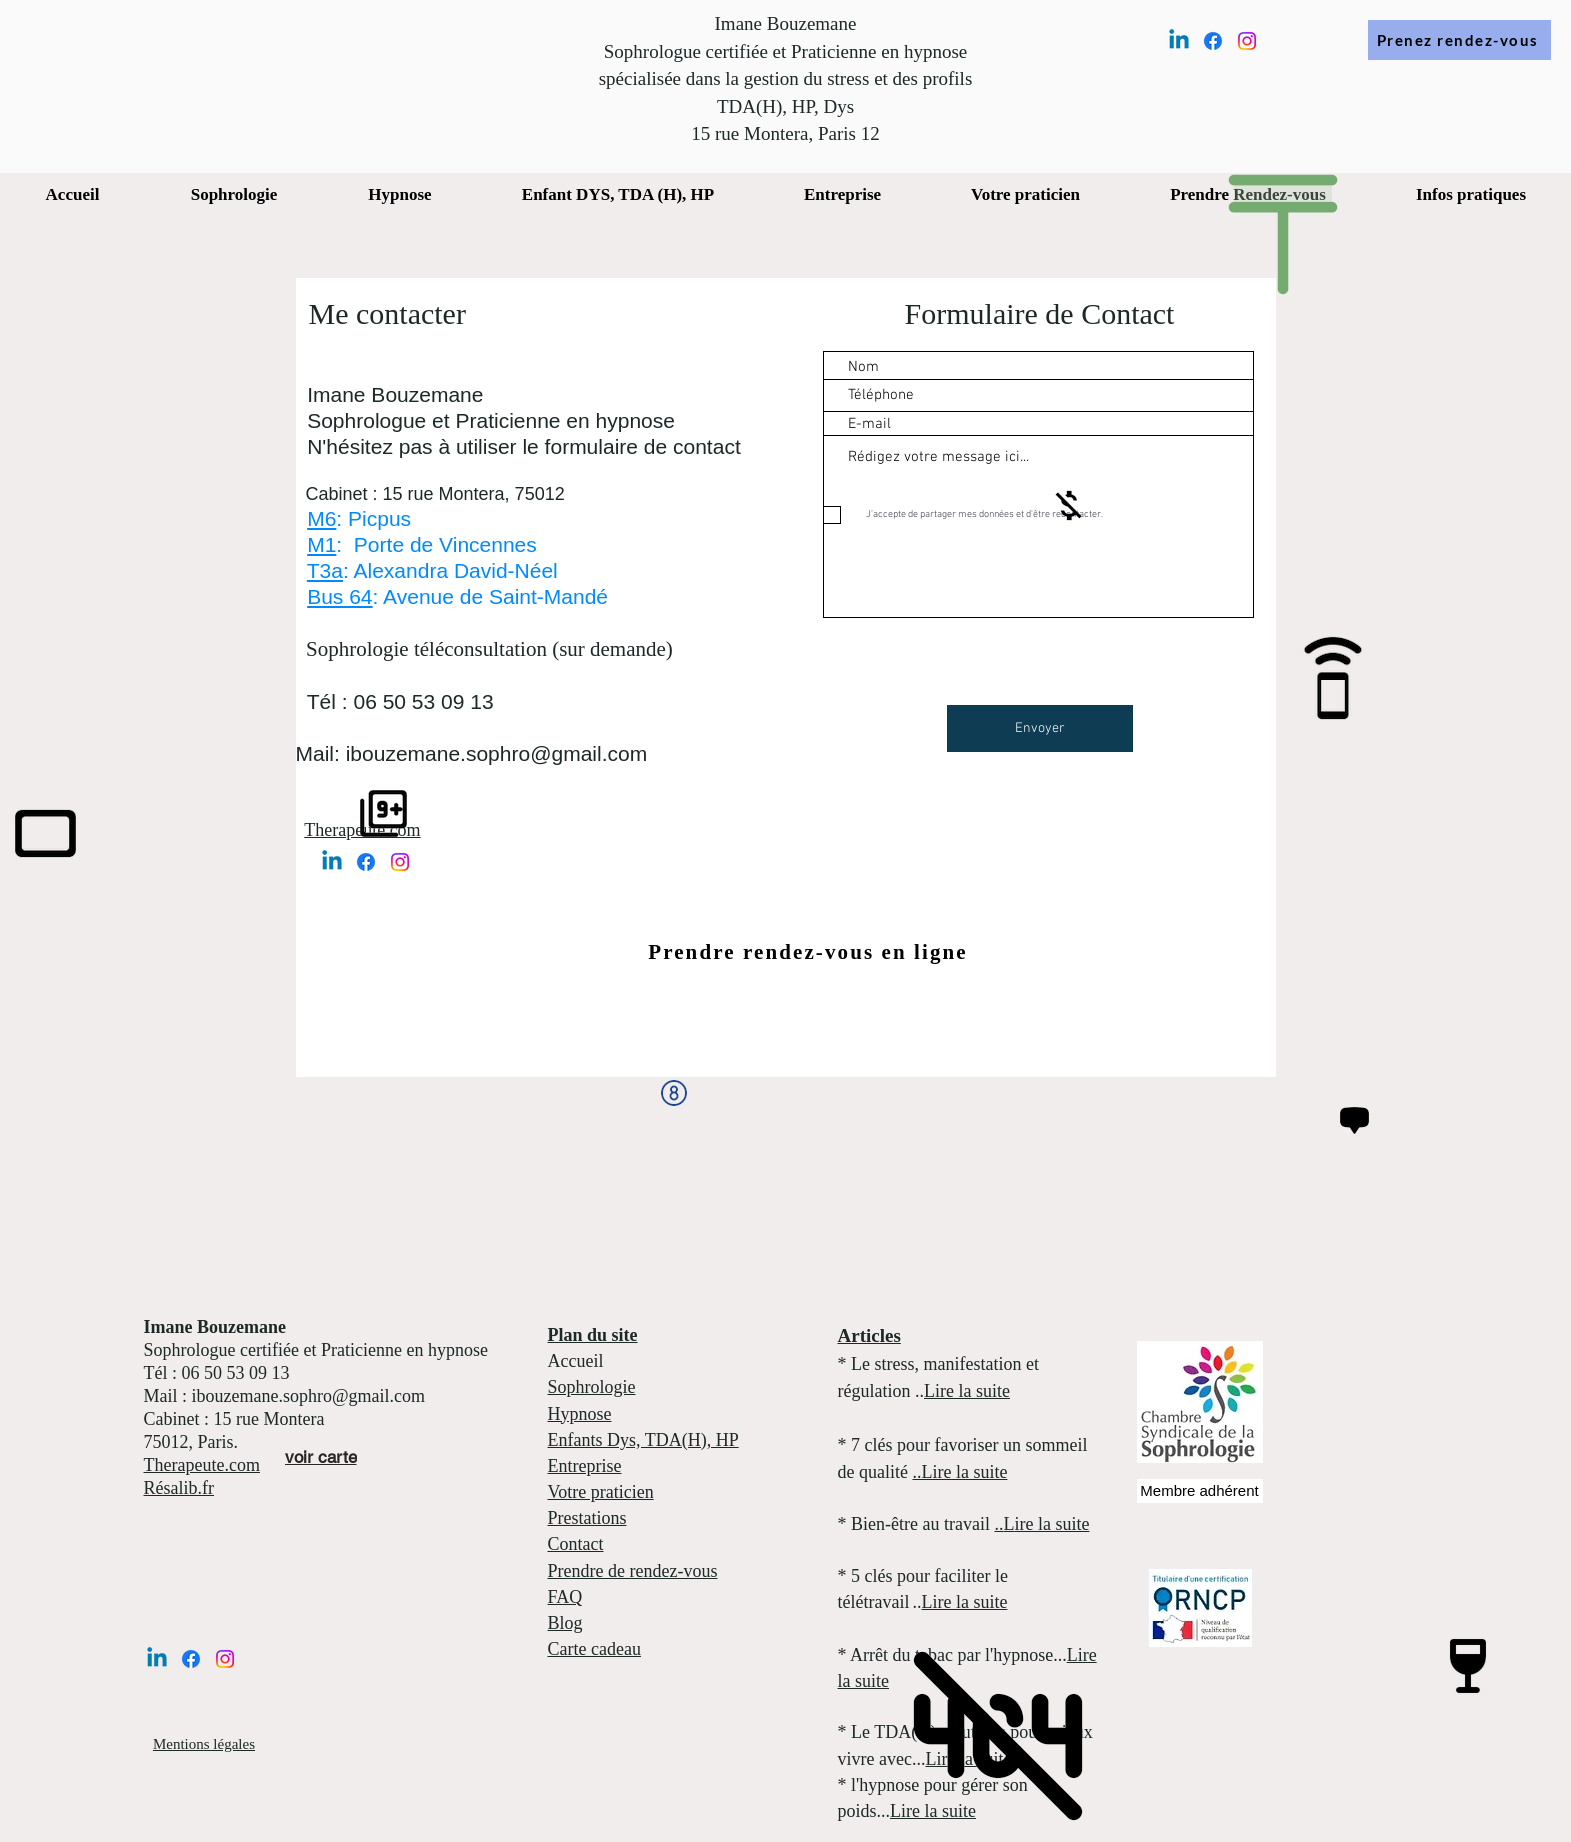  Describe the element at coordinates (1283, 229) in the screenshot. I see `view or select Kazakhstan tenge currency` at that location.